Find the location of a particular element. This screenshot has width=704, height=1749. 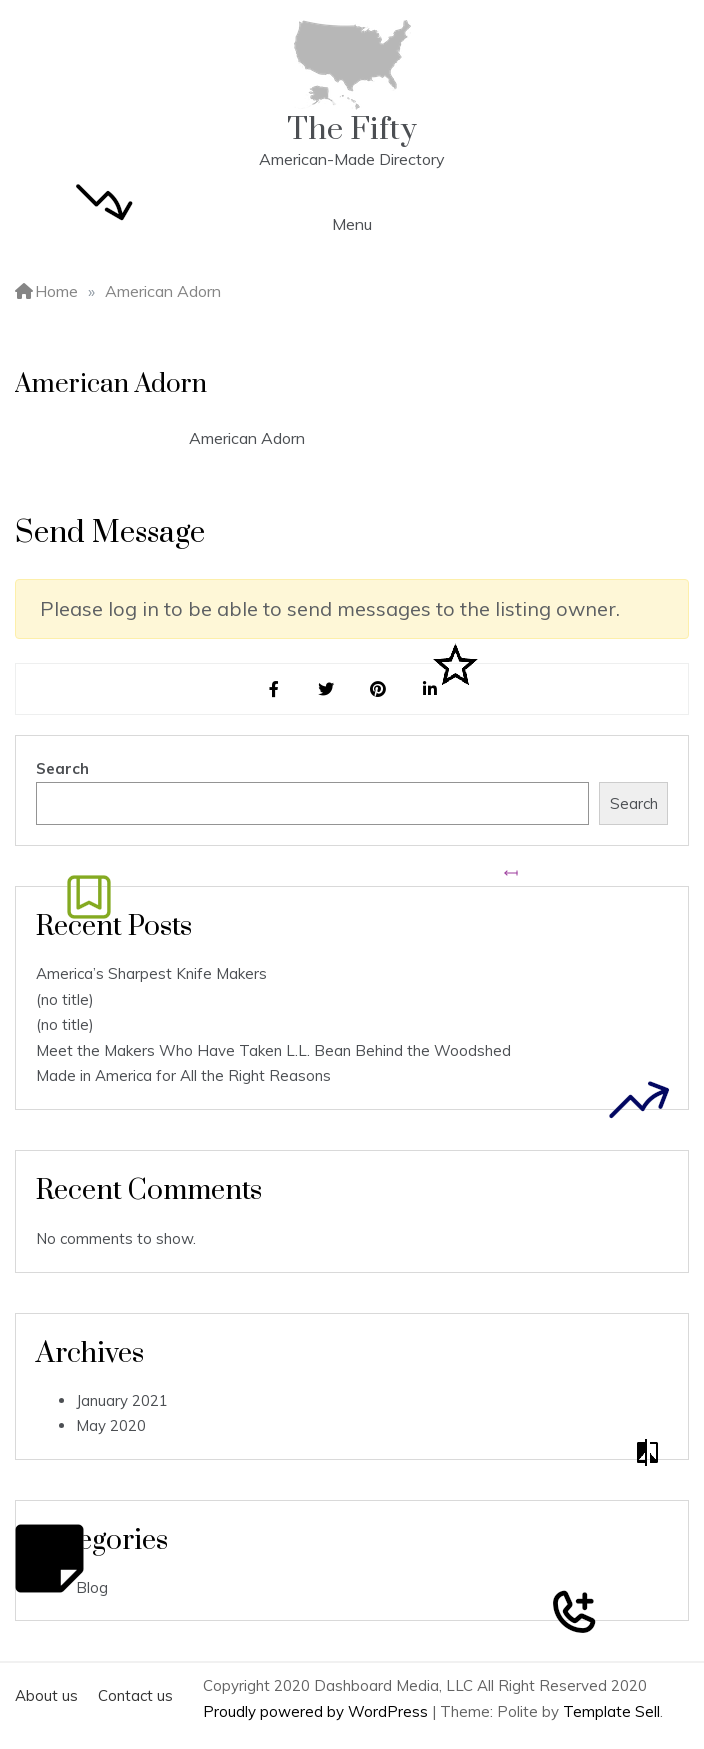

navigate back to previous screen is located at coordinates (511, 873).